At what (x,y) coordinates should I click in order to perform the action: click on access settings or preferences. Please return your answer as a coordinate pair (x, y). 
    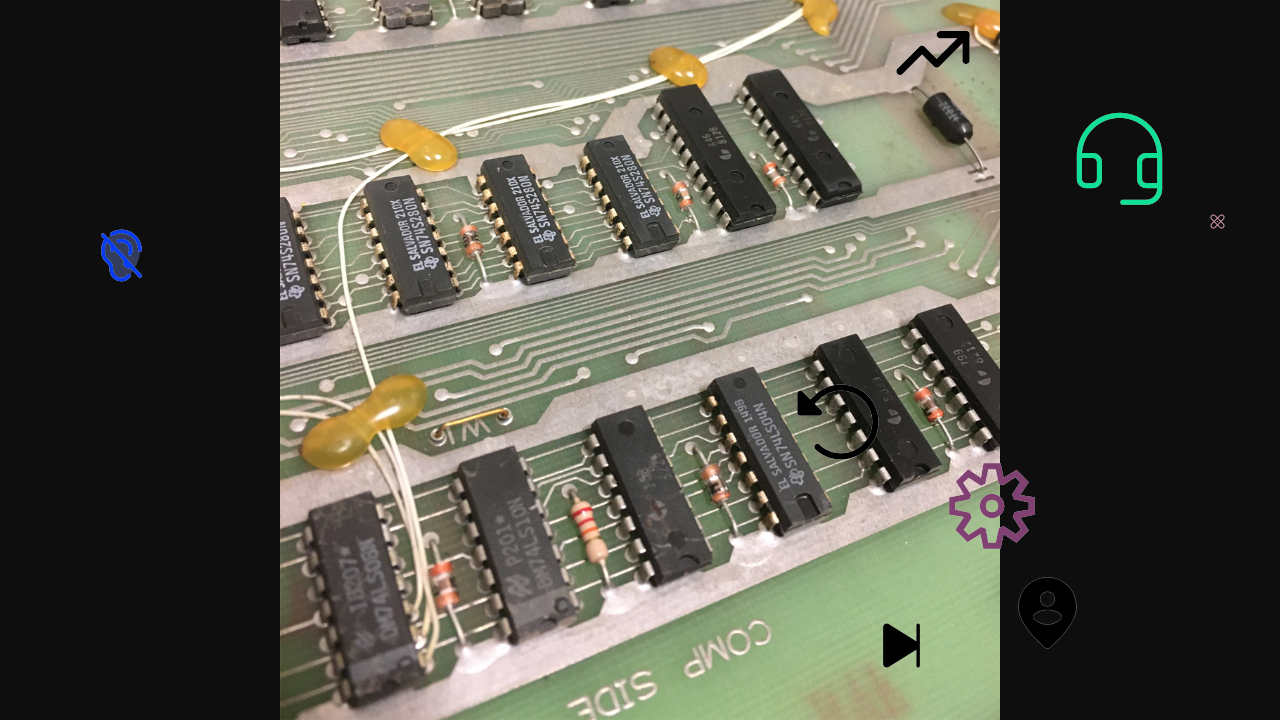
    Looking at the image, I should click on (992, 506).